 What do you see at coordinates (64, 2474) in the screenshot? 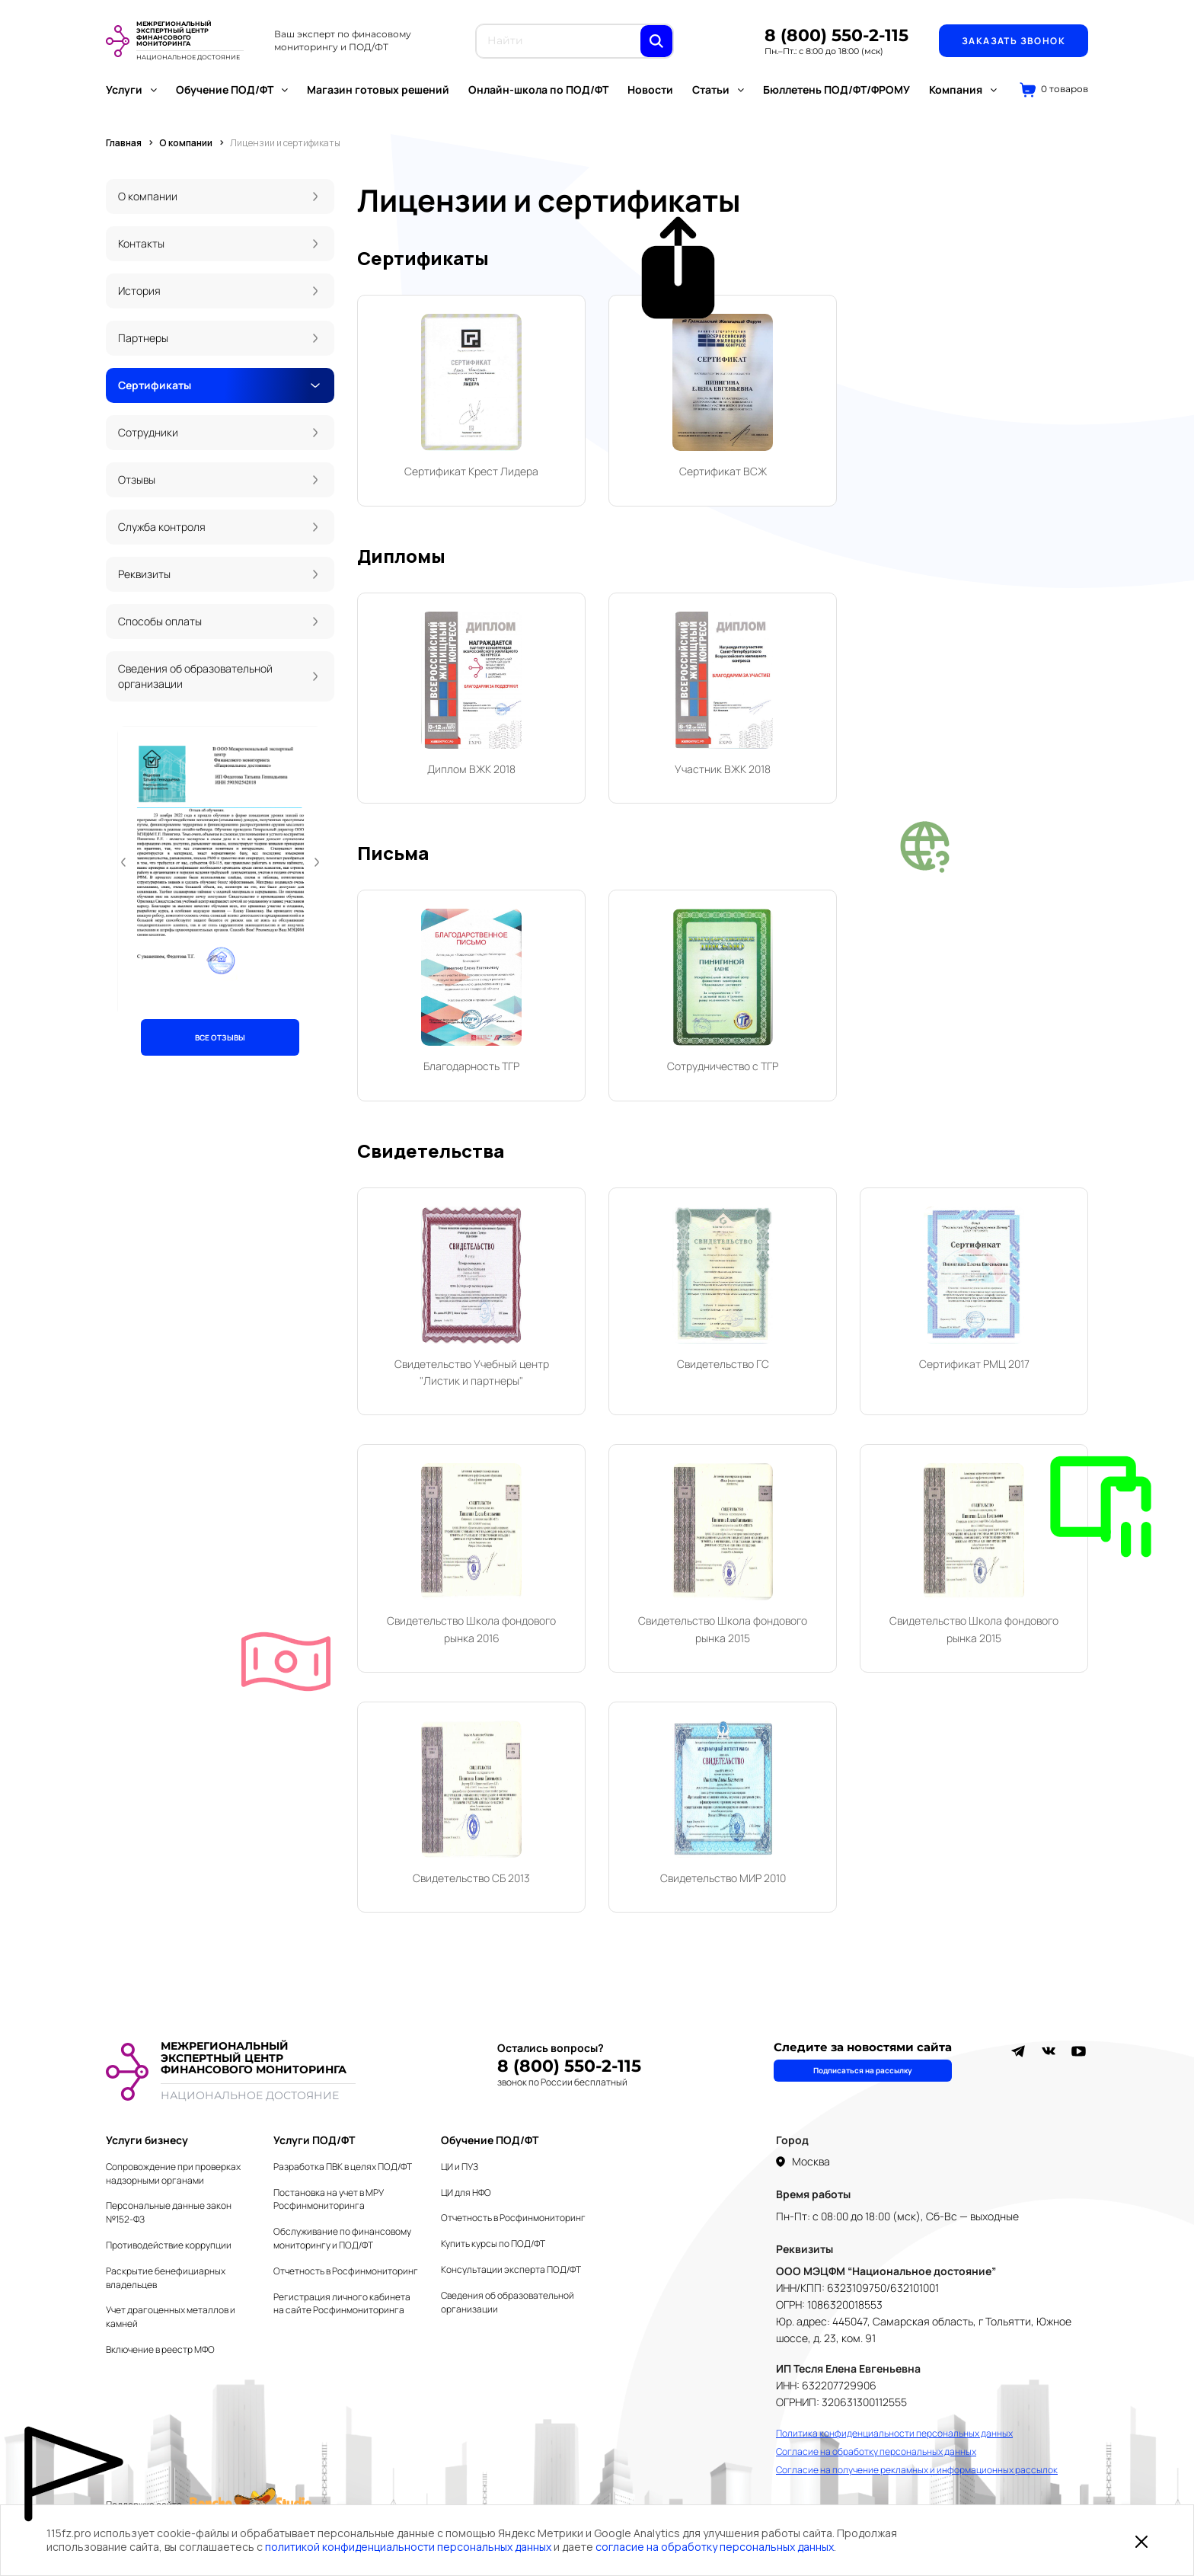
I see `flag or mark an item for follow-up` at bounding box center [64, 2474].